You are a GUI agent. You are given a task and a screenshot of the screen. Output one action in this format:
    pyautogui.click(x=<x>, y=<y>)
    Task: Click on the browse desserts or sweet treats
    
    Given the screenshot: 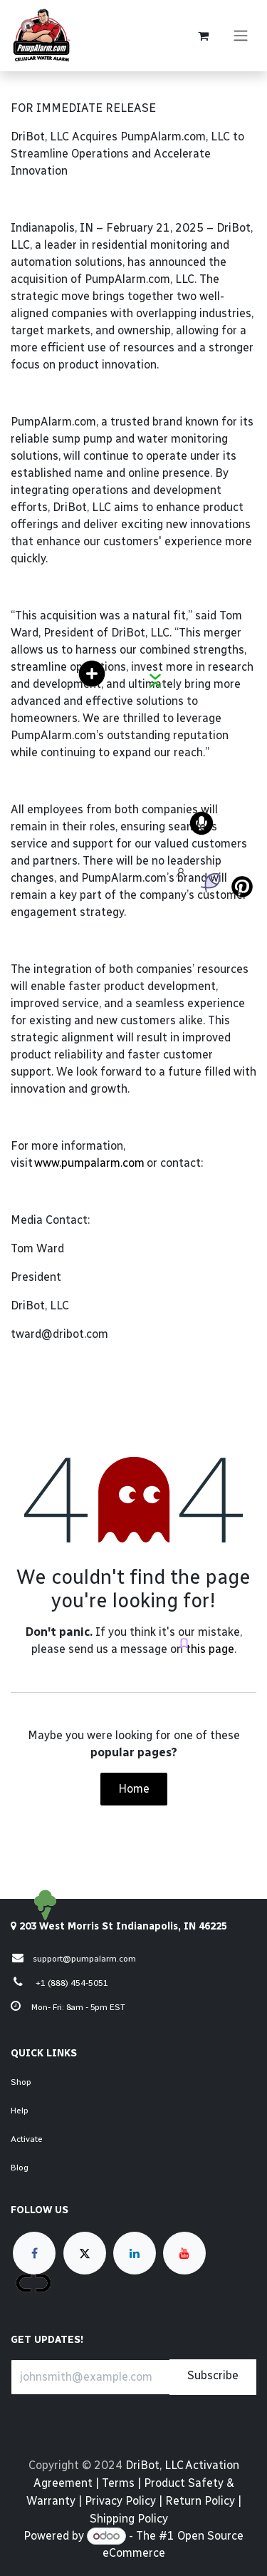 What is the action you would take?
    pyautogui.click(x=45, y=1905)
    